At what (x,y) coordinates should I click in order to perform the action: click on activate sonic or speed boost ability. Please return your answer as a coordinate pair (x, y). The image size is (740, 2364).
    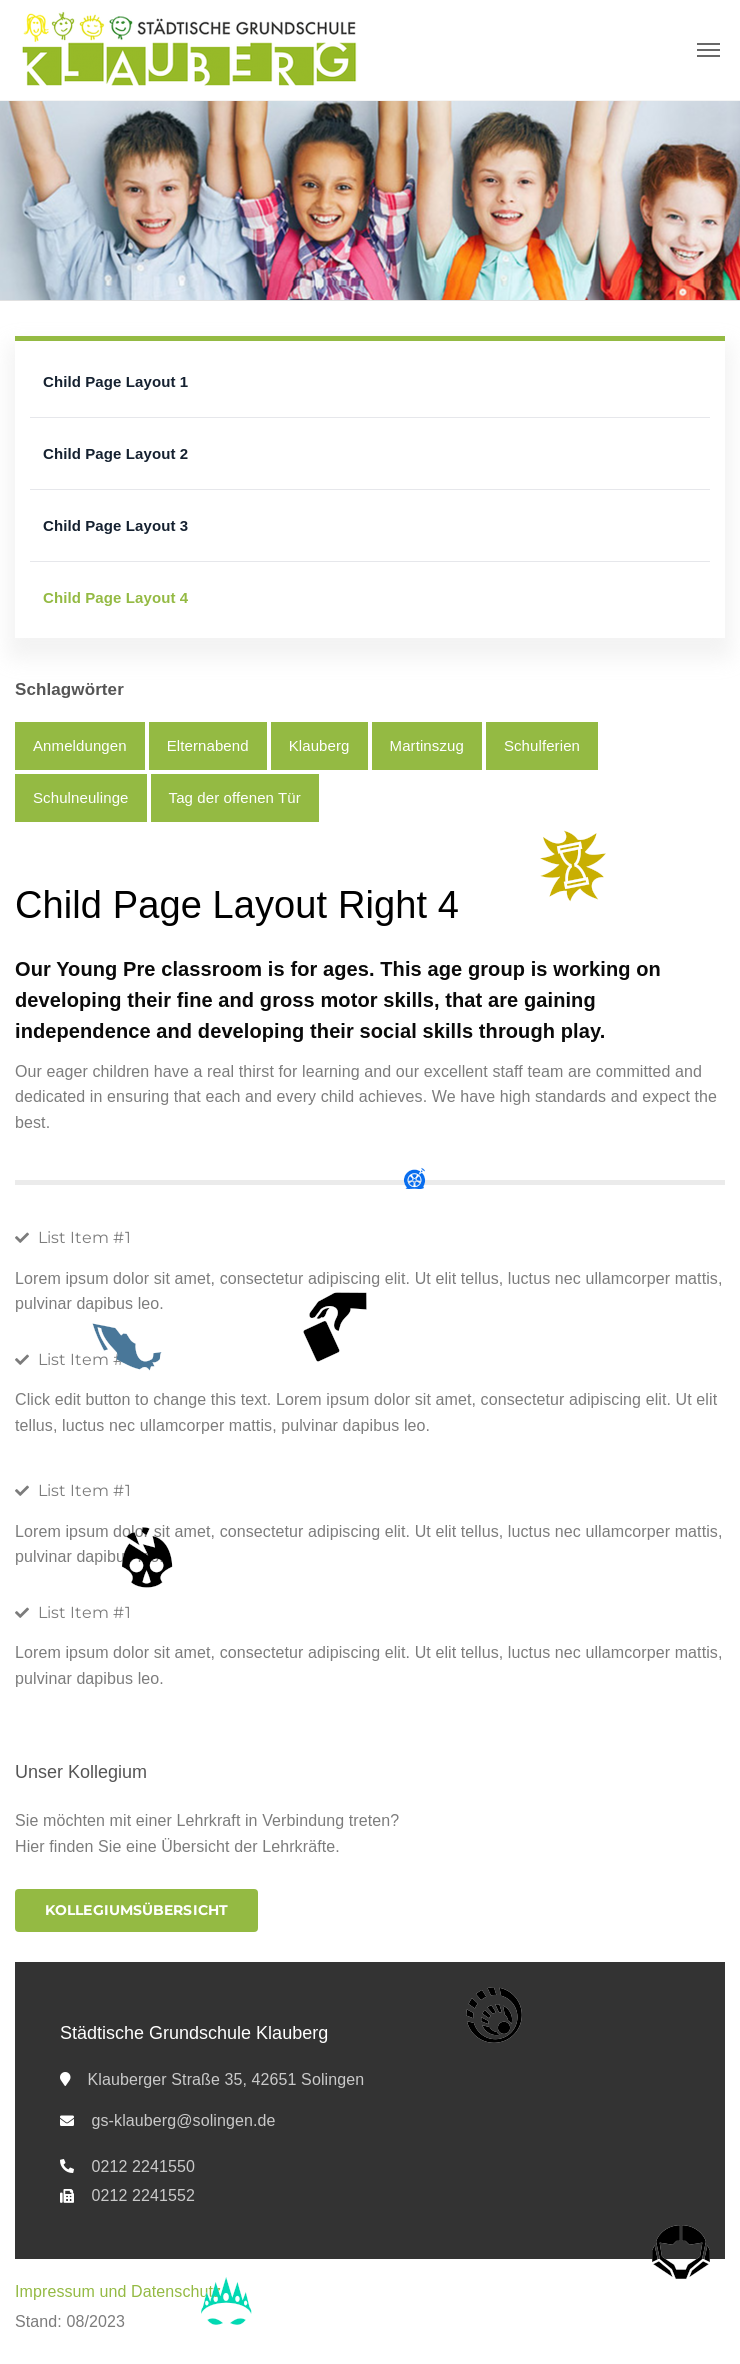
    Looking at the image, I should click on (494, 2015).